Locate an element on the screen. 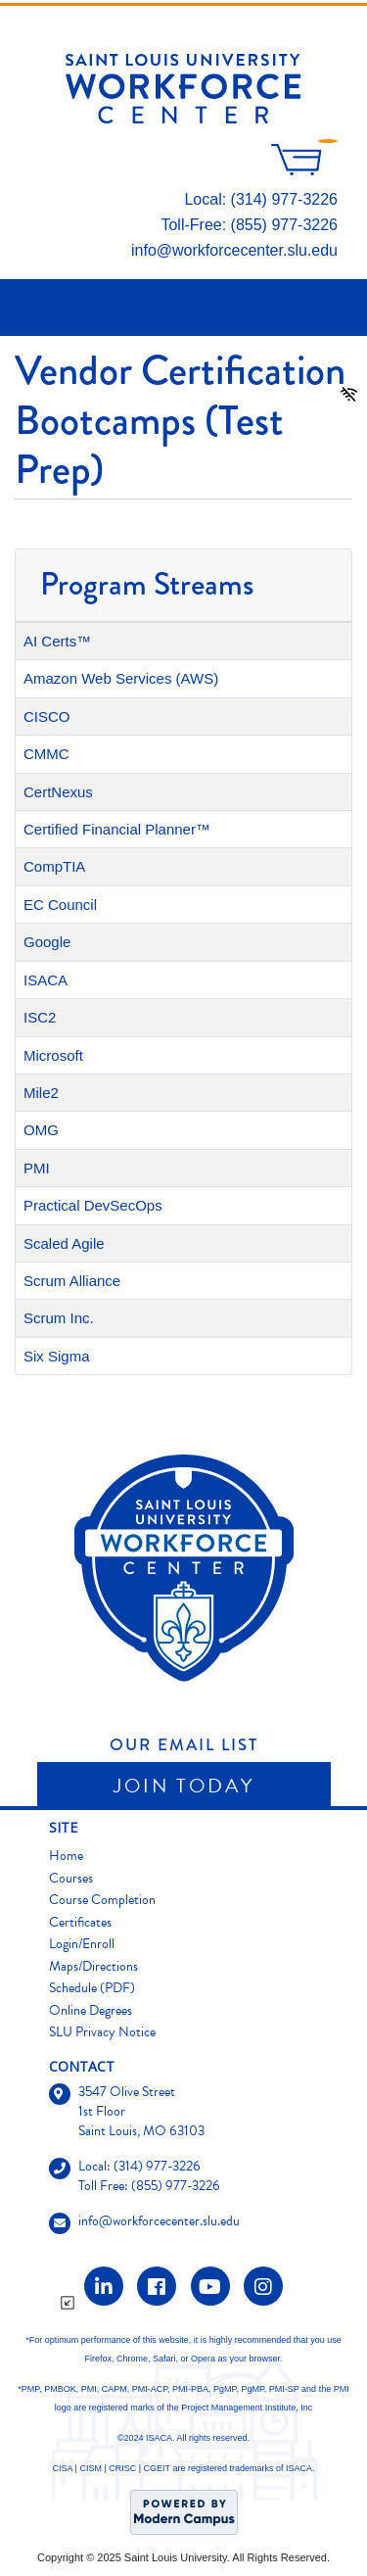 The height and width of the screenshot is (2576, 367). indicates no wifi connection available is located at coordinates (348, 394).